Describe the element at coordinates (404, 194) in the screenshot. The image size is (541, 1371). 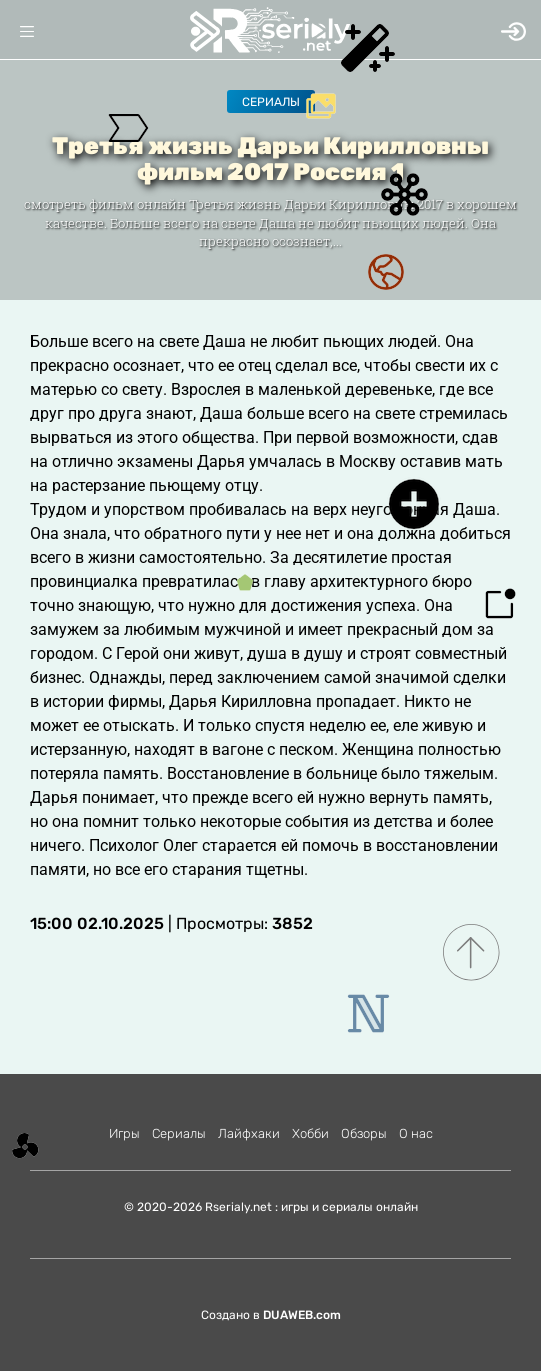
I see `view star network topology` at that location.